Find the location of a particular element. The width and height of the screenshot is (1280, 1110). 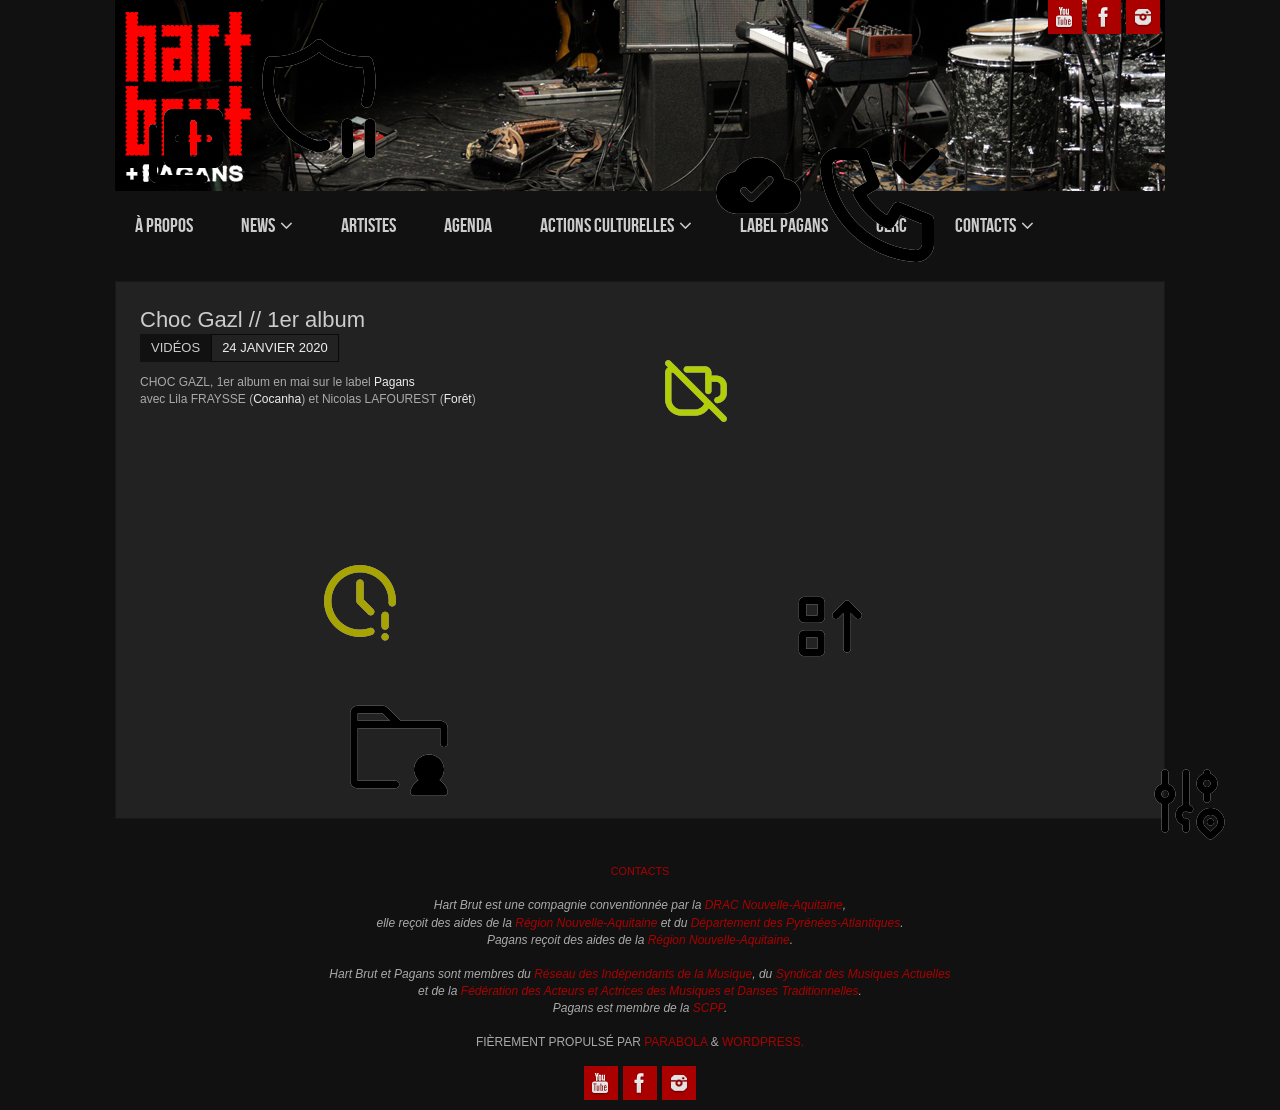

add a new photo to your collection is located at coordinates (186, 146).